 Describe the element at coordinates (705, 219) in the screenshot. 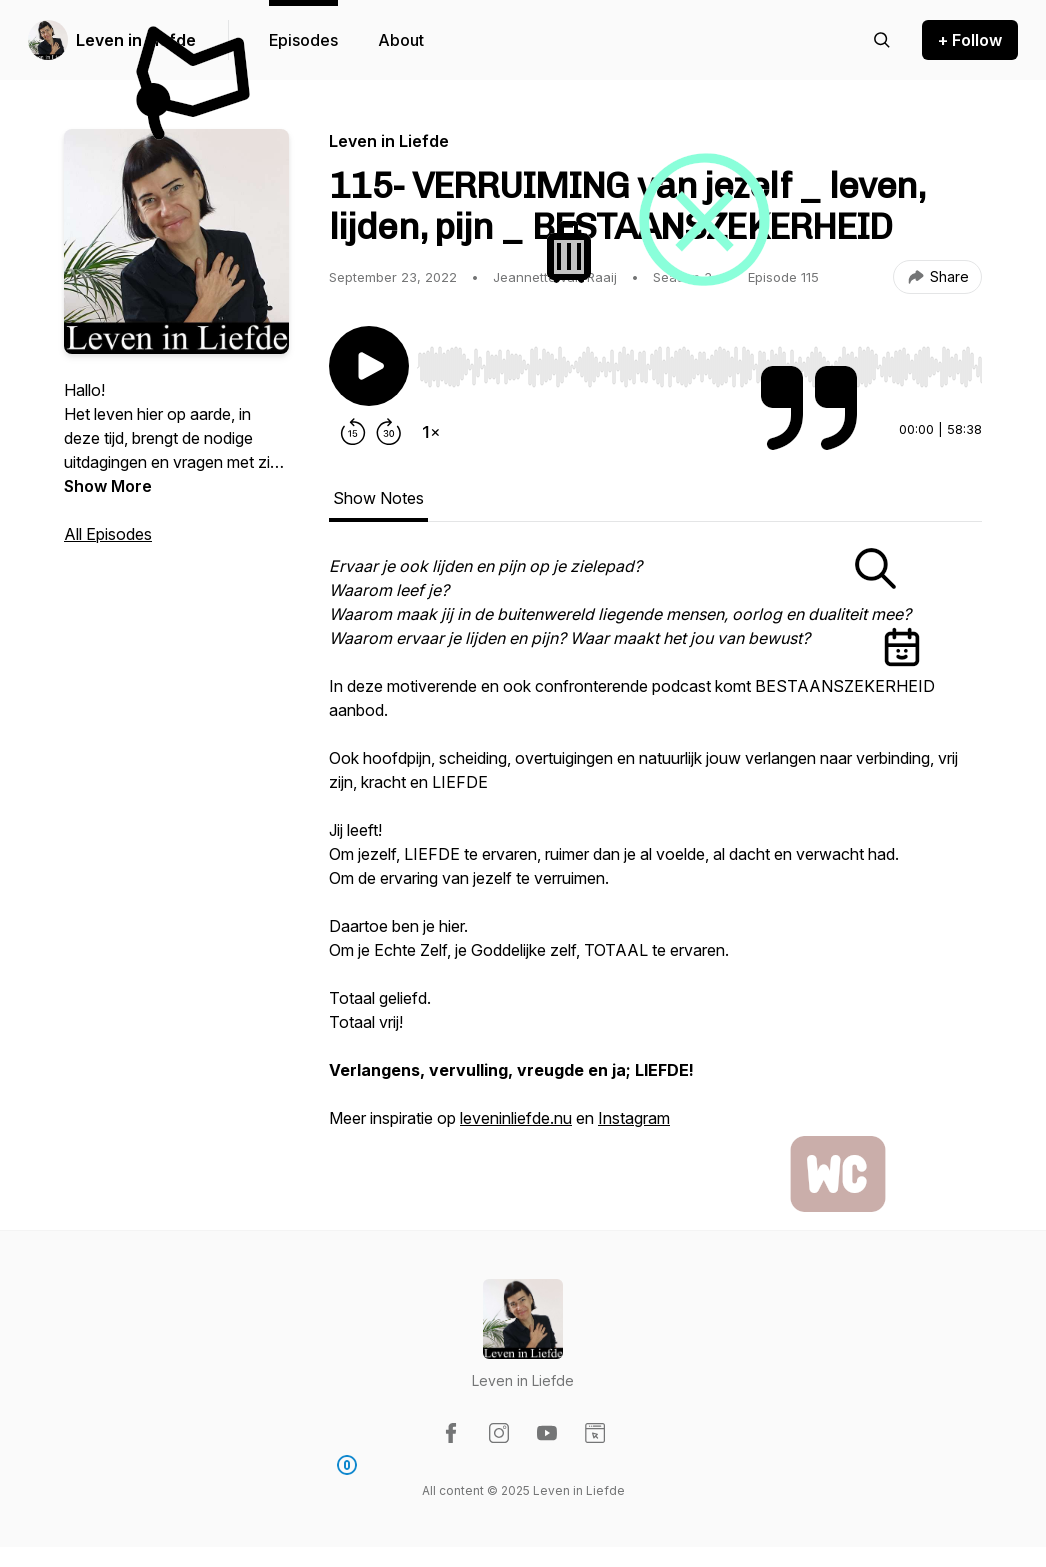

I see `indicates an error or failed action` at that location.